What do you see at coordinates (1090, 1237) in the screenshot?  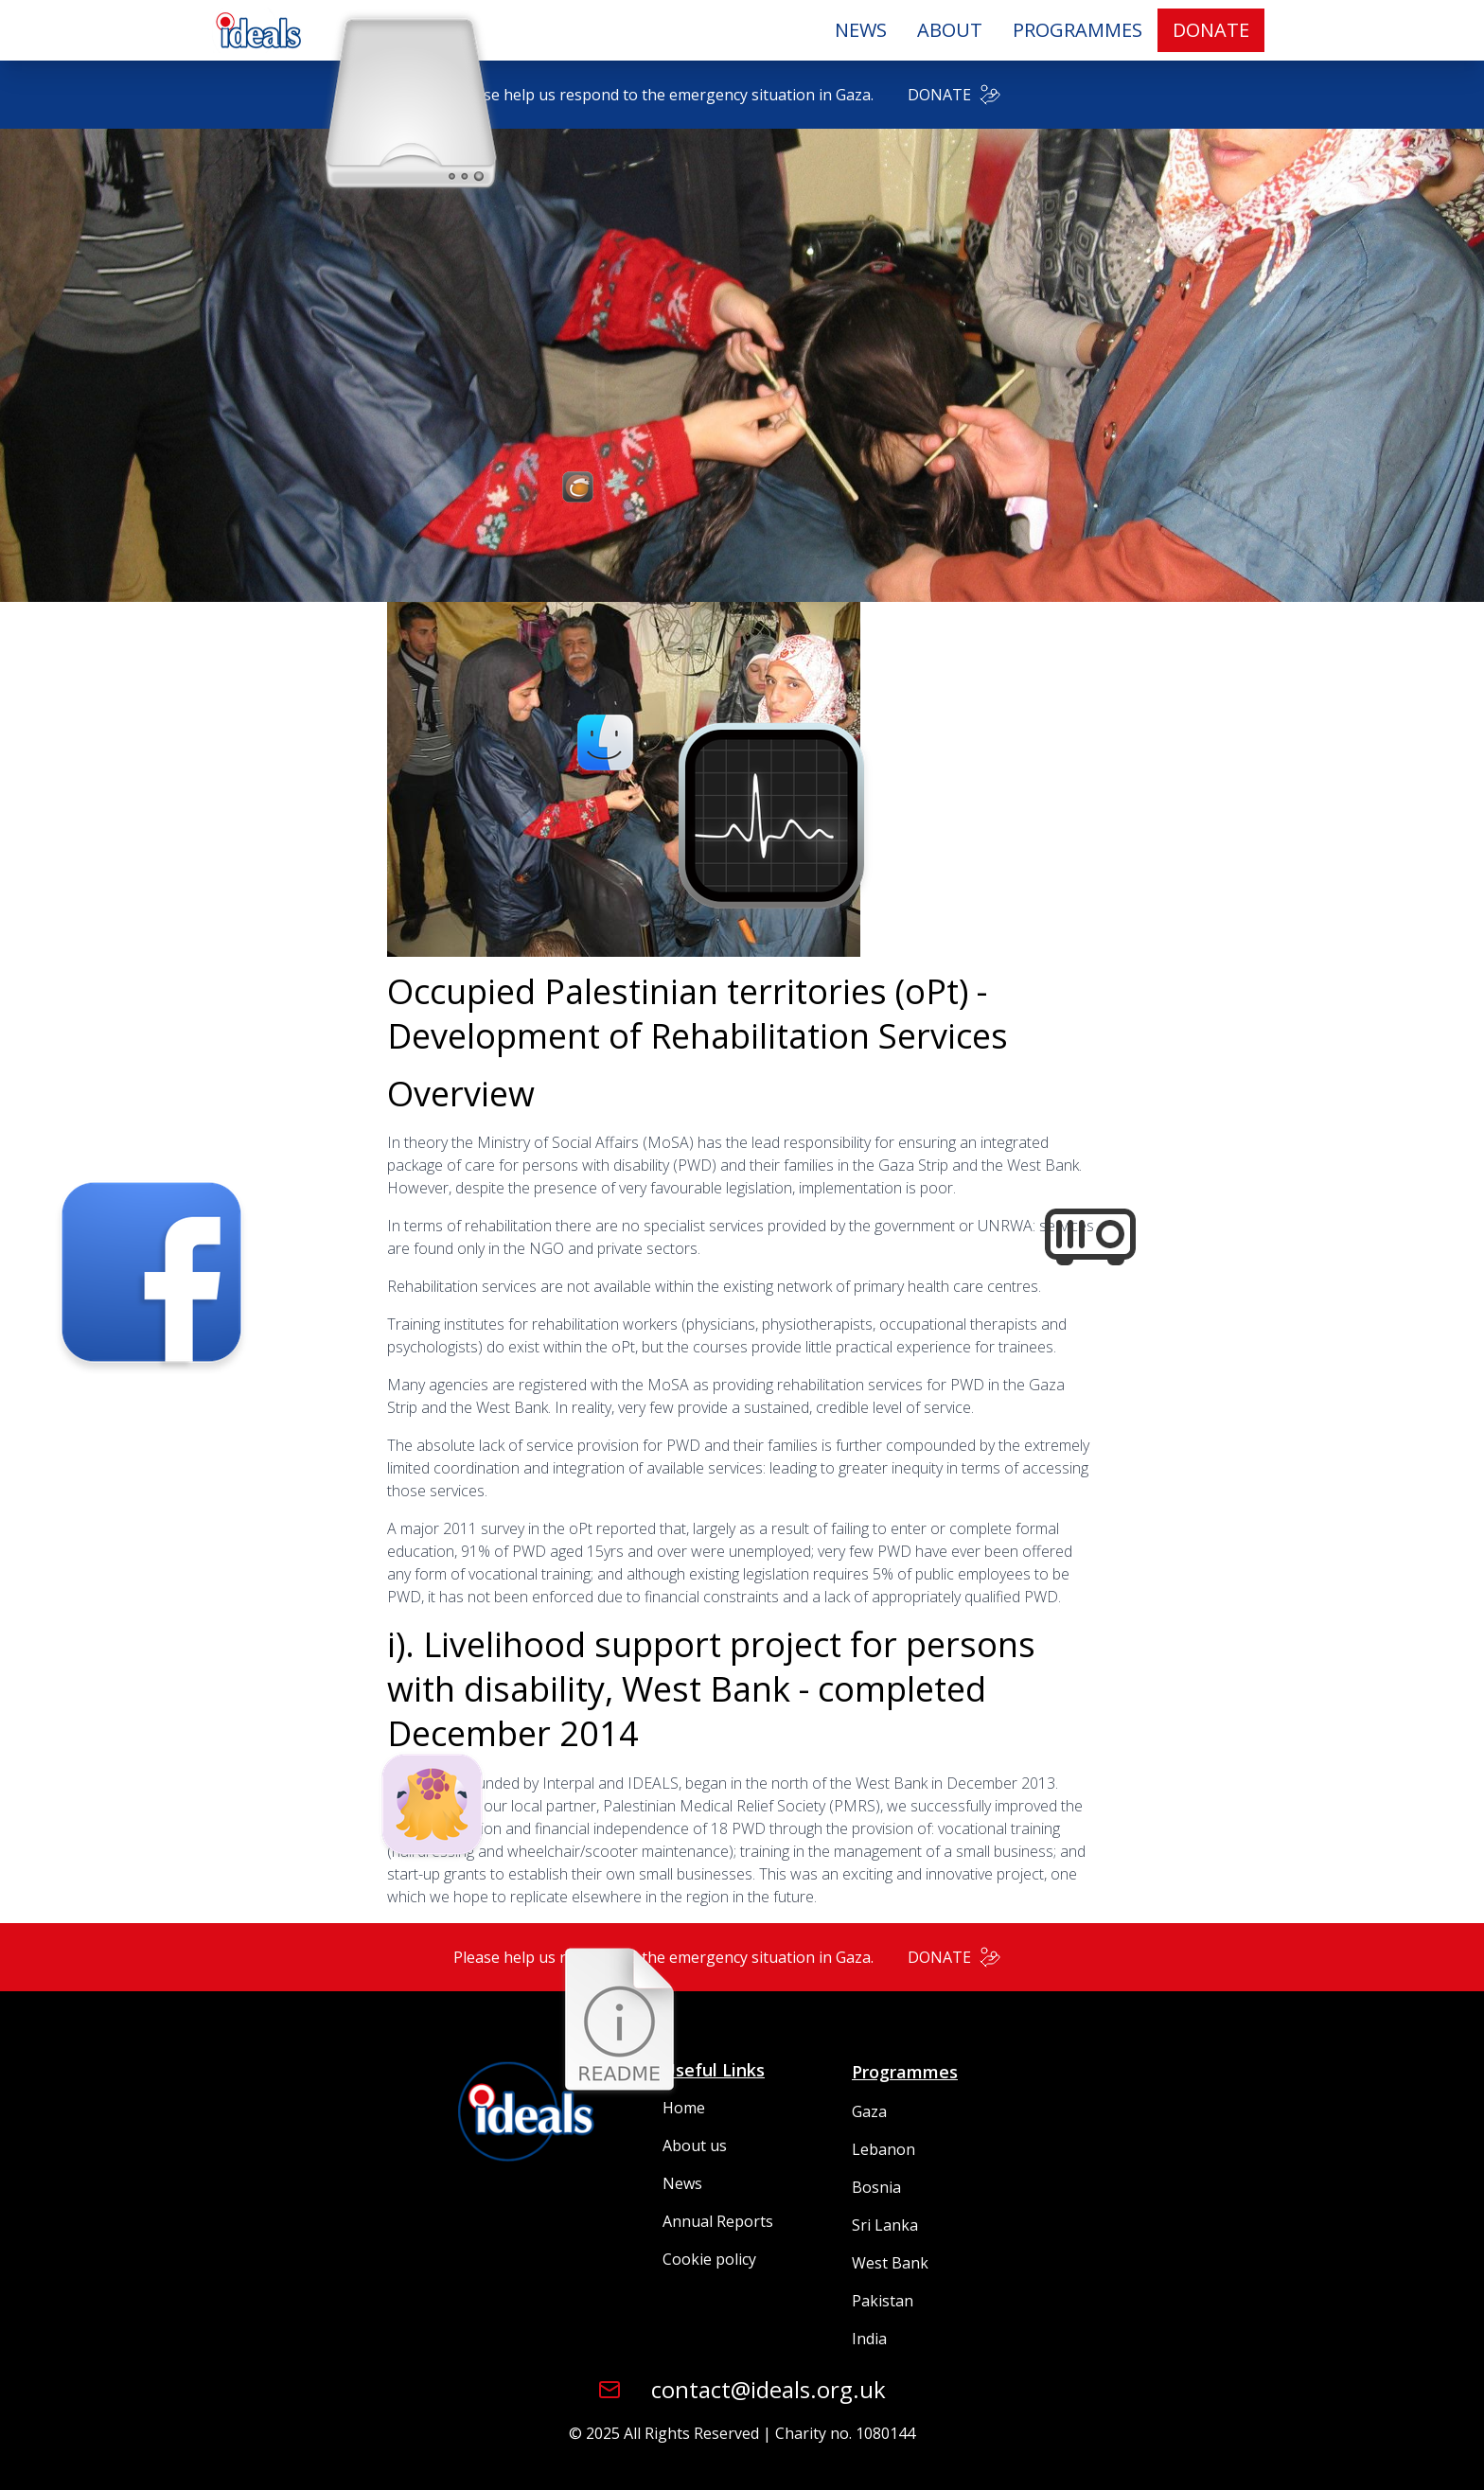 I see `connect to an external projector or display` at bounding box center [1090, 1237].